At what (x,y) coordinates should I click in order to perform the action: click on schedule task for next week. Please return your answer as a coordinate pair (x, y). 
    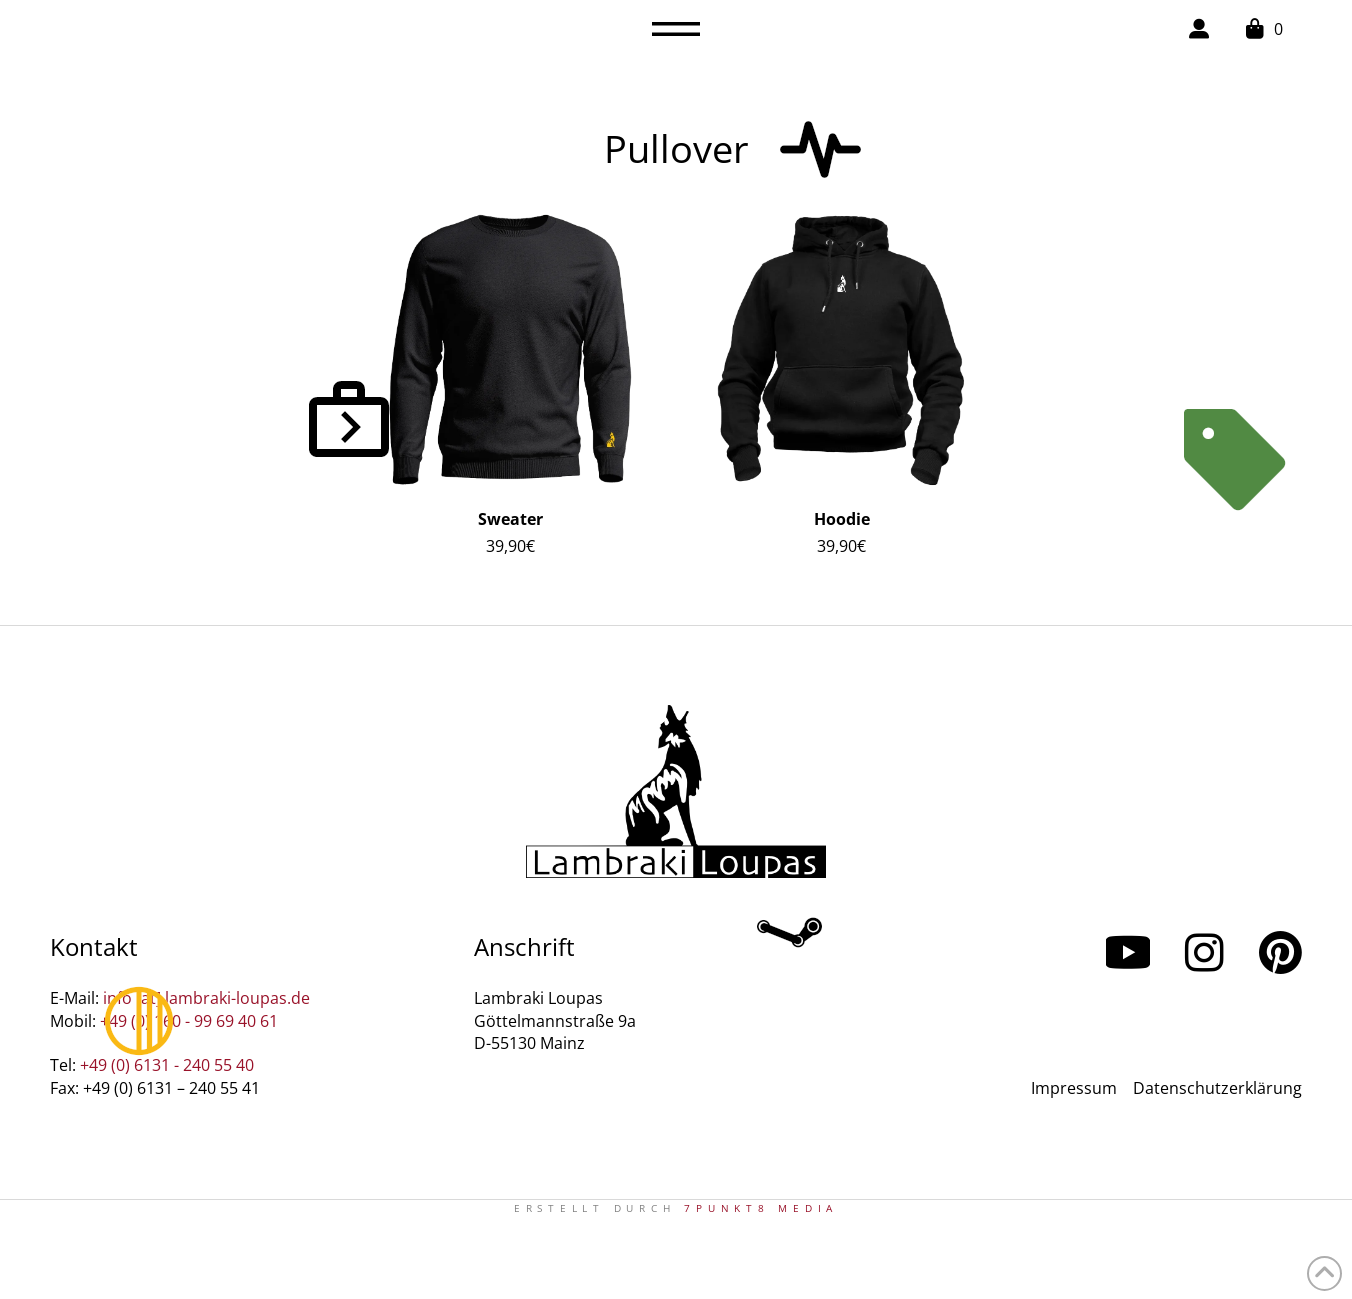
    Looking at the image, I should click on (349, 417).